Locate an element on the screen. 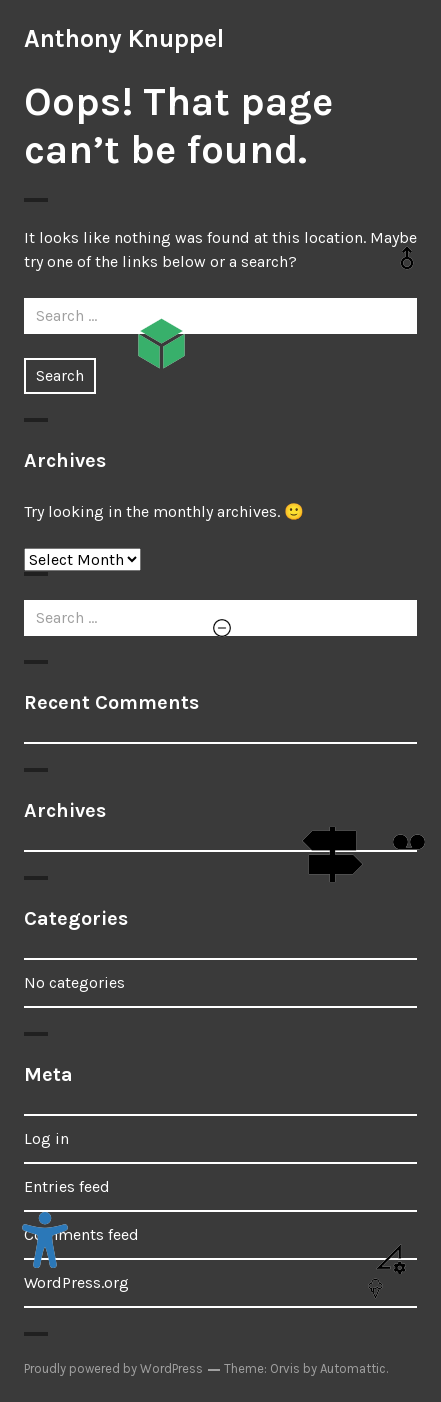 This screenshot has width=441, height=1402. swipe up to continue or dismiss is located at coordinates (407, 258).